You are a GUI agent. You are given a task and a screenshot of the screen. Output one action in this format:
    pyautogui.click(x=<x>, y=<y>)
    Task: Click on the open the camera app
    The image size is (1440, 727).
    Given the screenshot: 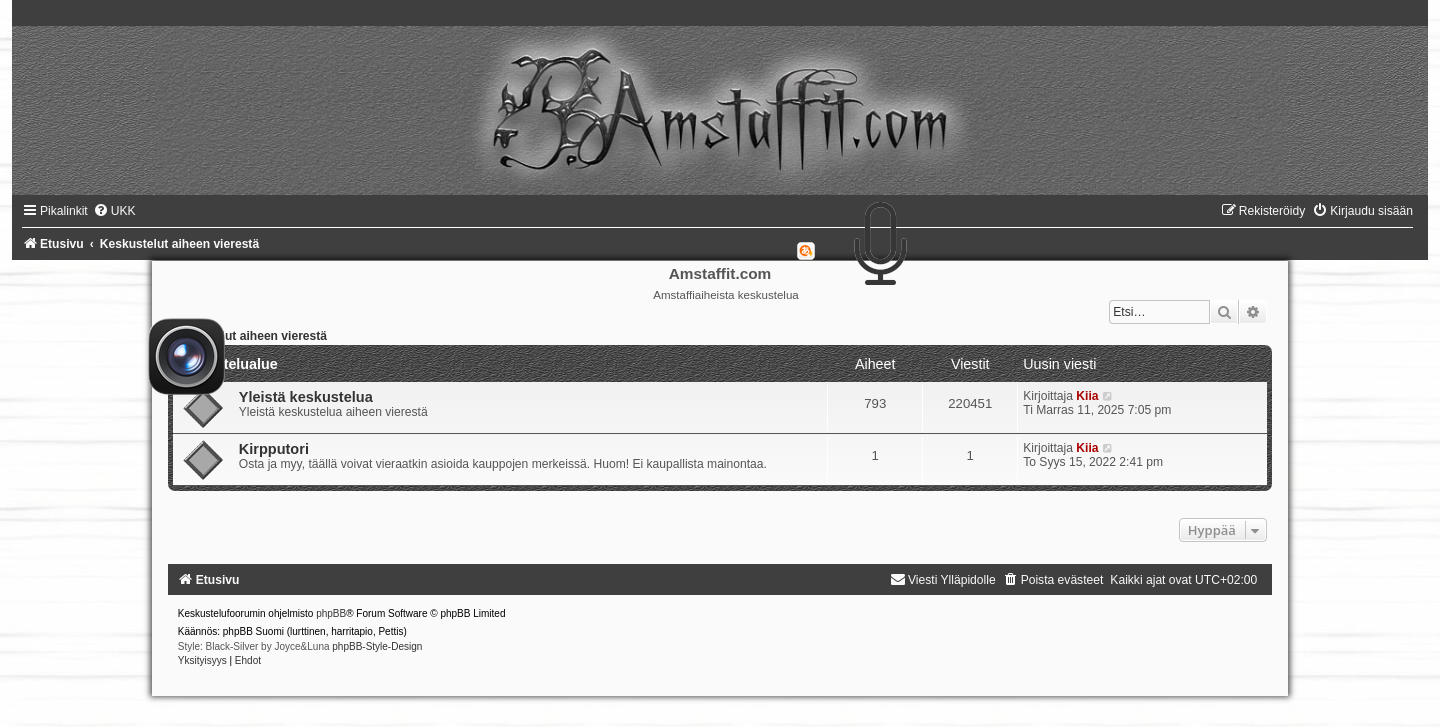 What is the action you would take?
    pyautogui.click(x=186, y=356)
    